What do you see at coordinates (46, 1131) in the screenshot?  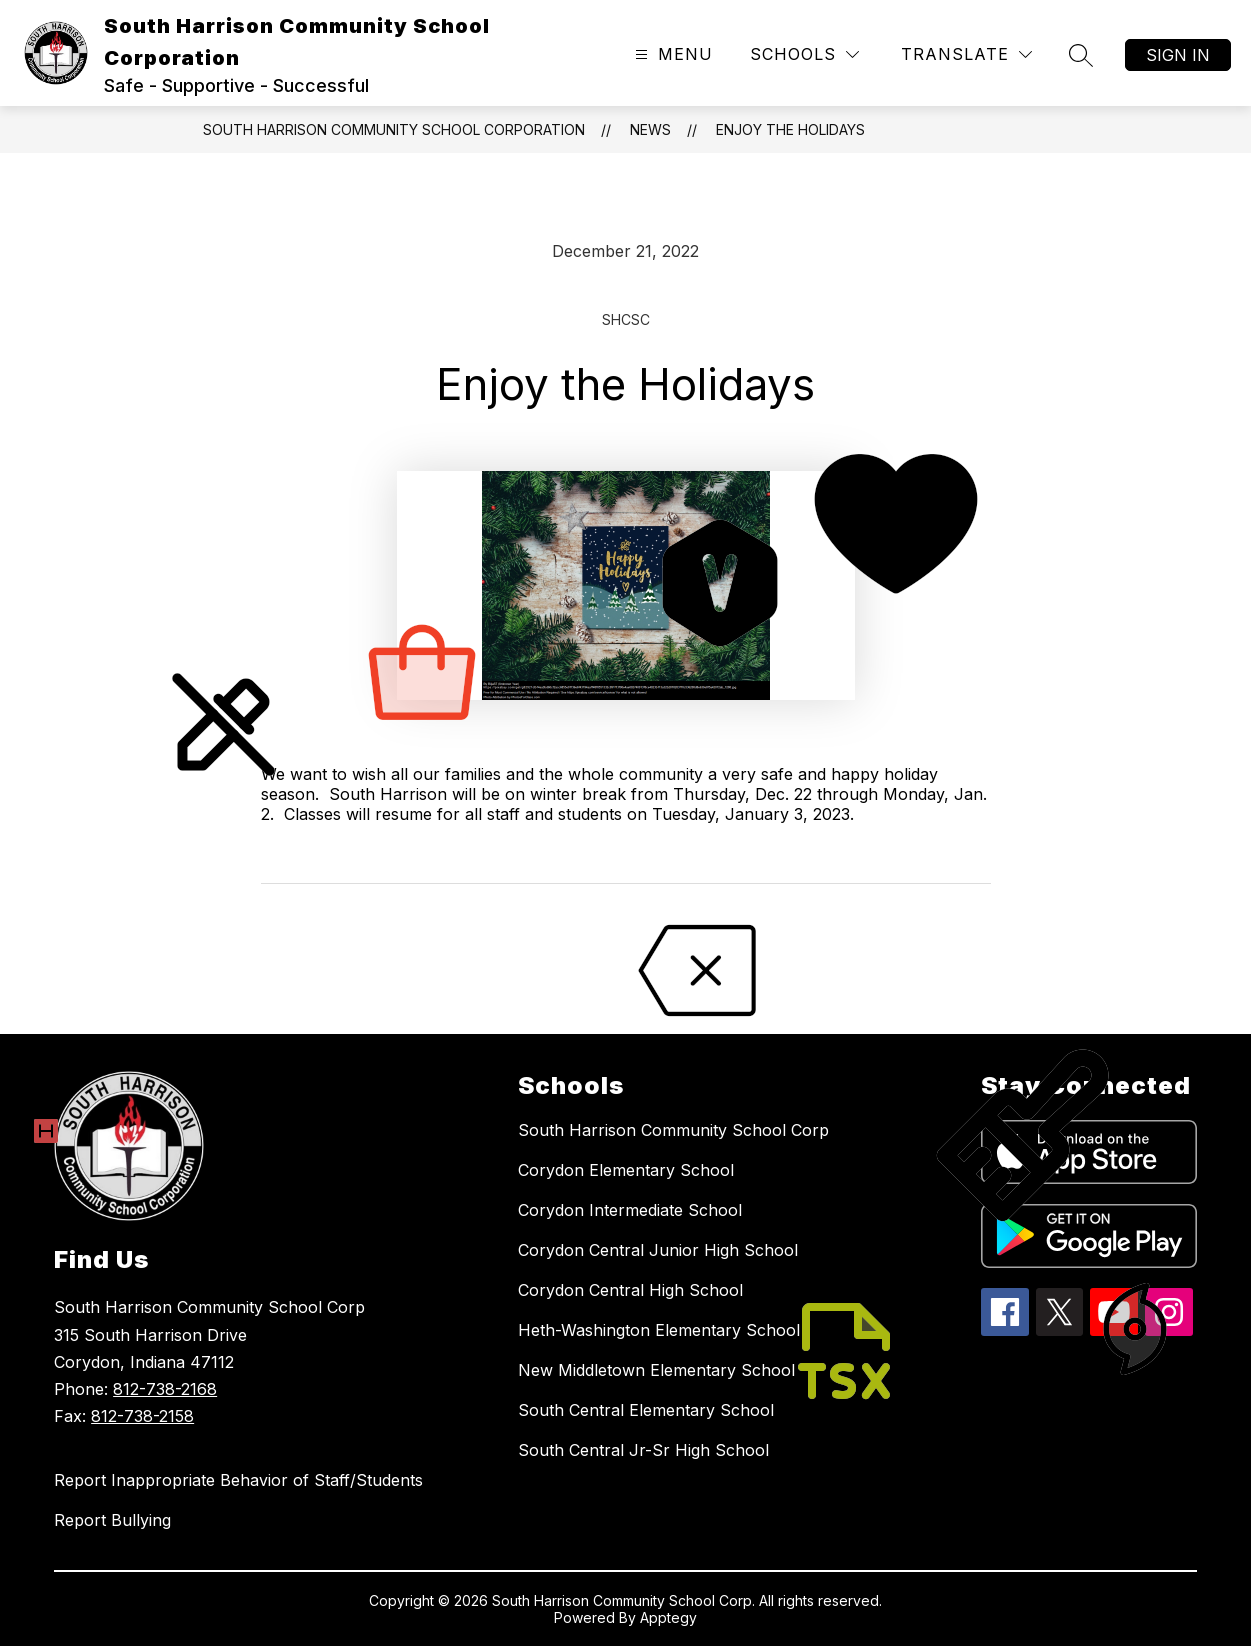 I see `format text as a heading` at bounding box center [46, 1131].